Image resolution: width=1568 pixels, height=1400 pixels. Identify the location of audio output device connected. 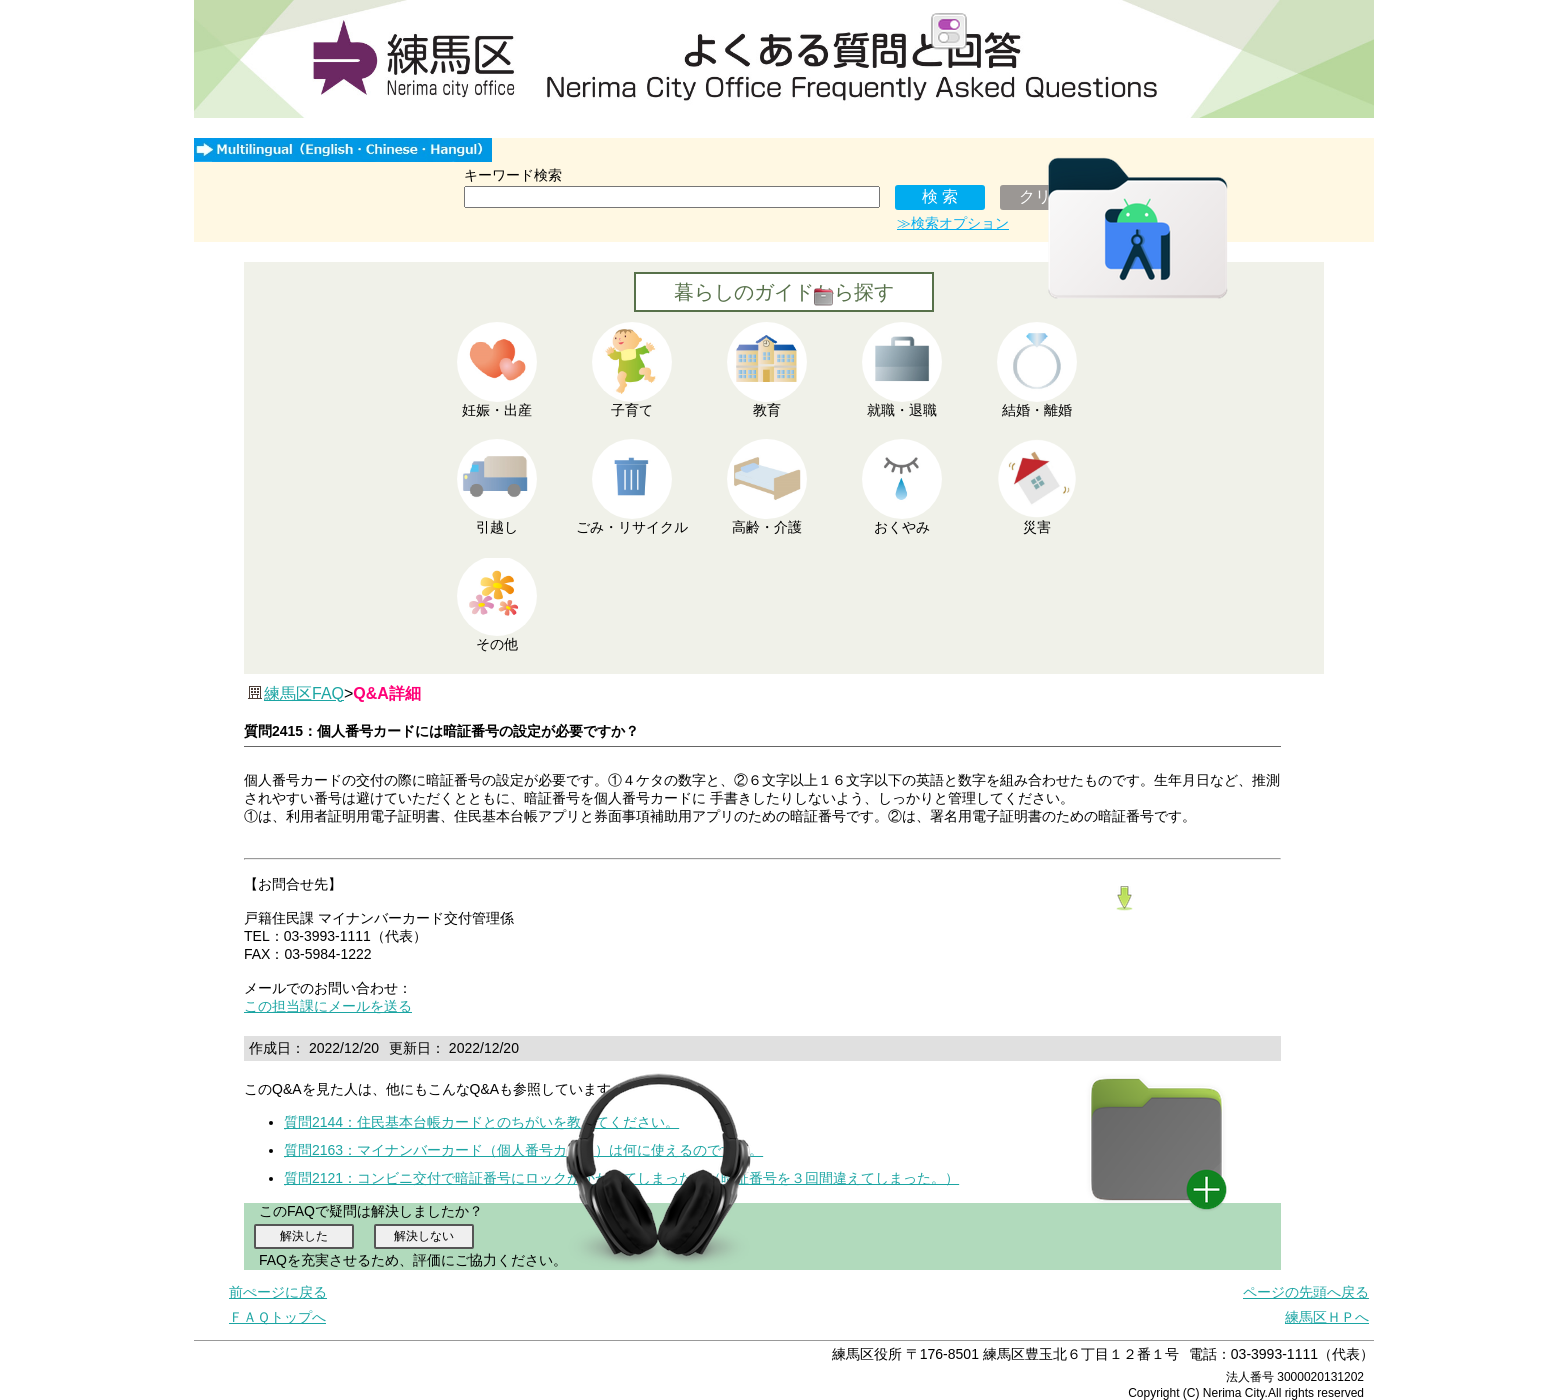
(657, 1168).